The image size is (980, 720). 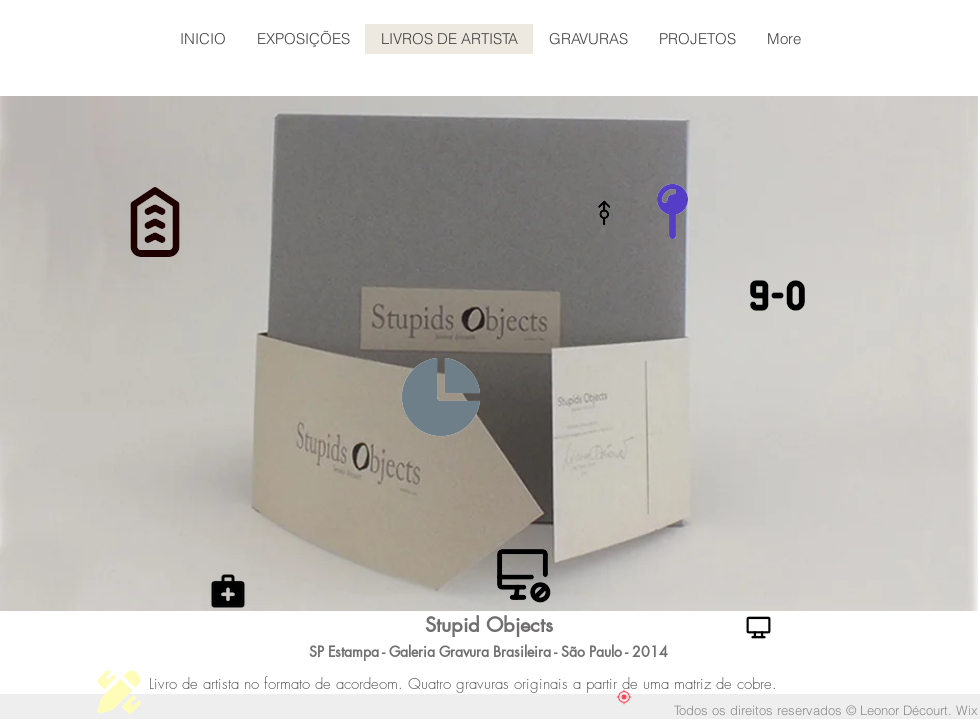 I want to click on access design or editing tools, so click(x=119, y=692).